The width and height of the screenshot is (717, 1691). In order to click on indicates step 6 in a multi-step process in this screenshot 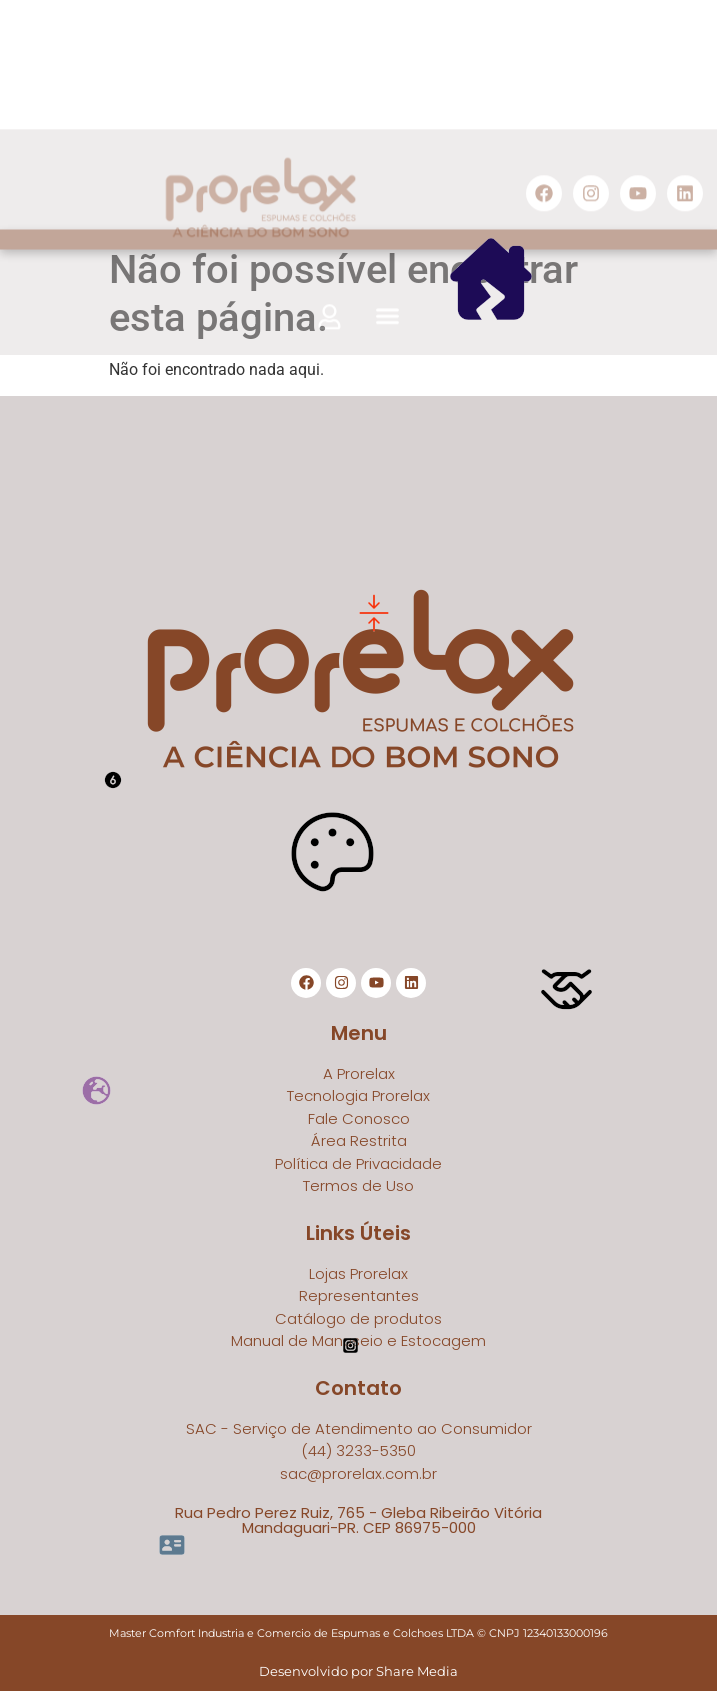, I will do `click(113, 780)`.